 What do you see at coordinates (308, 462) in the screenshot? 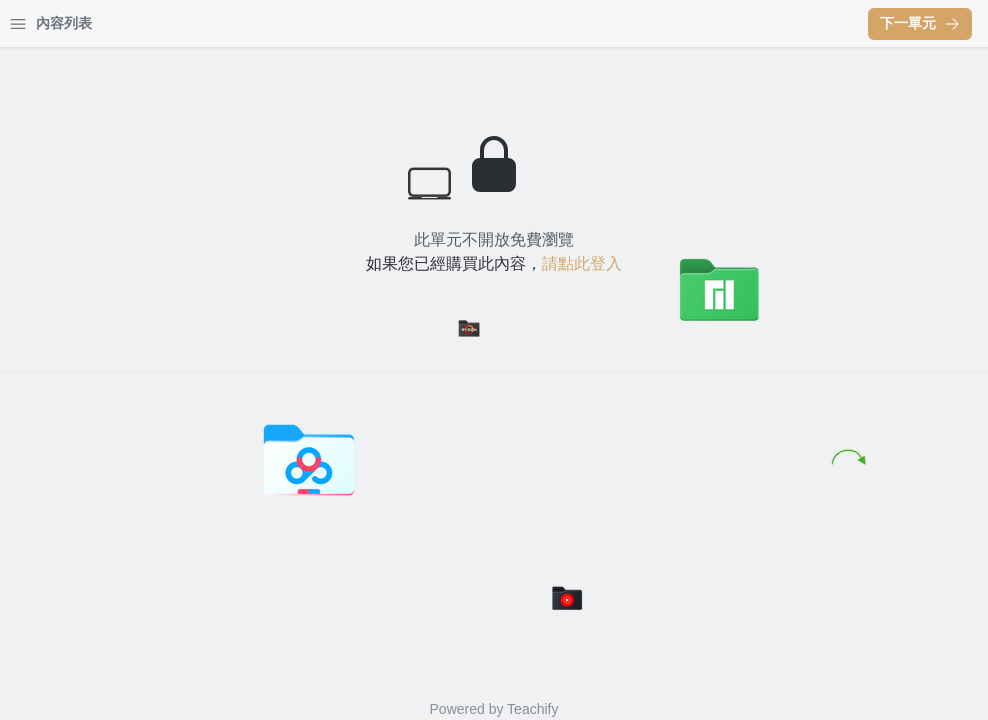
I see `open Baidu Netdisk cloud storage folder` at bounding box center [308, 462].